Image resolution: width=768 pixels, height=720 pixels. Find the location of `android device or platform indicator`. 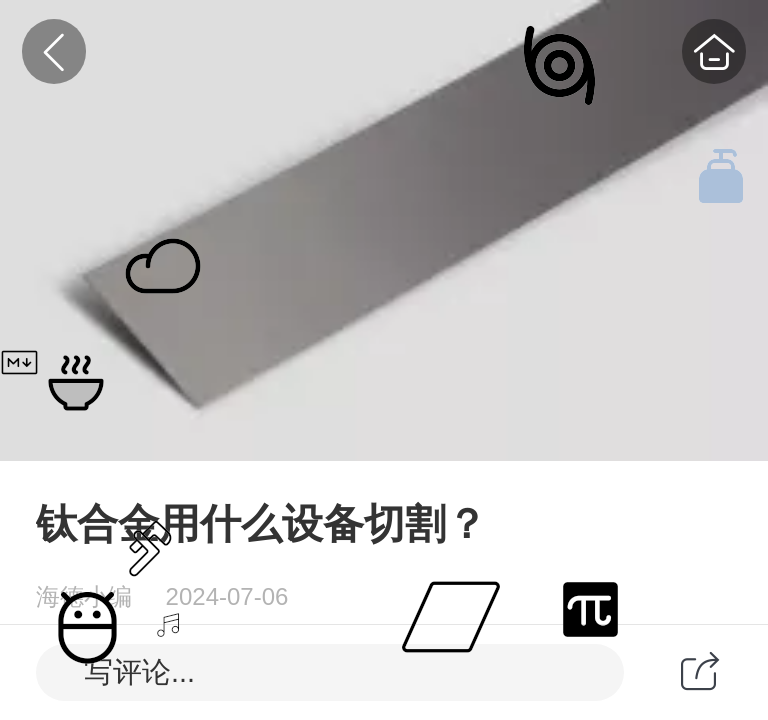

android device or platform indicator is located at coordinates (87, 626).